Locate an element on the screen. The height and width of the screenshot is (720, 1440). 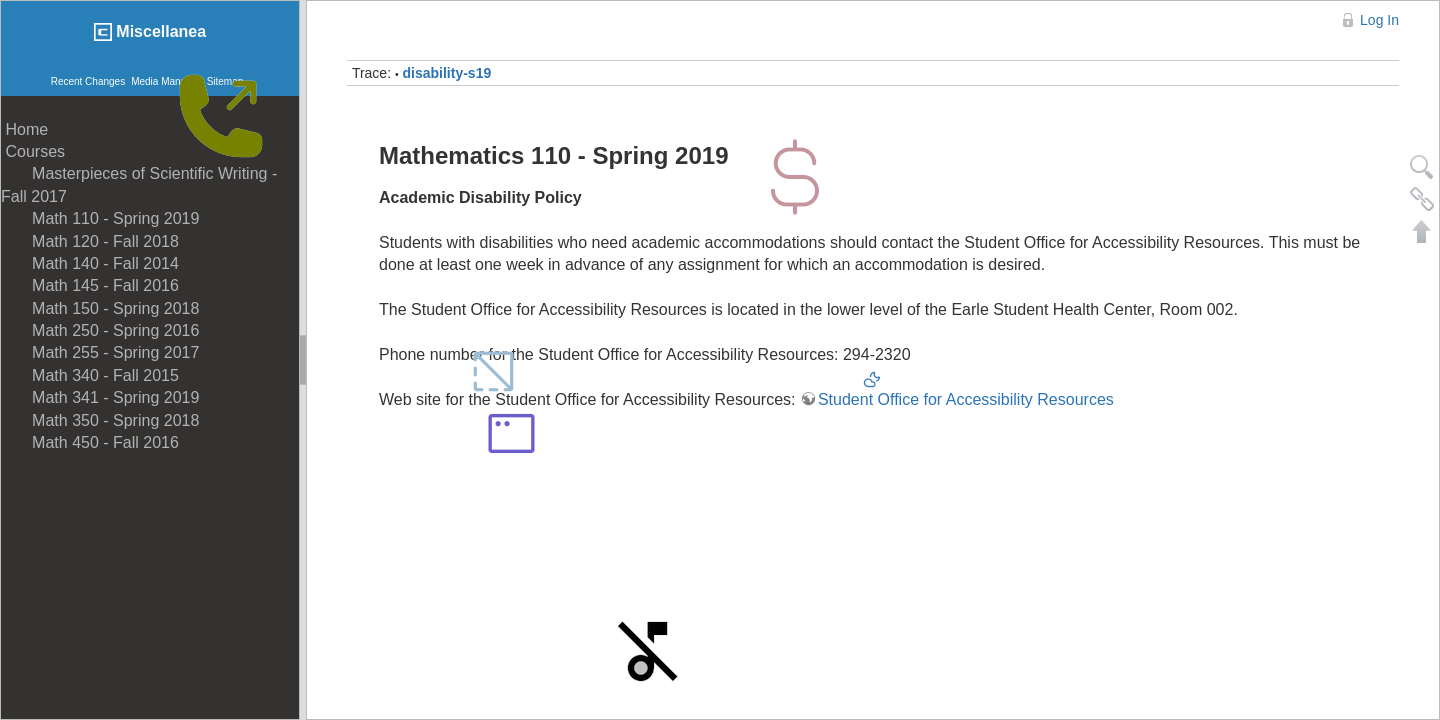
open a new application window is located at coordinates (511, 433).